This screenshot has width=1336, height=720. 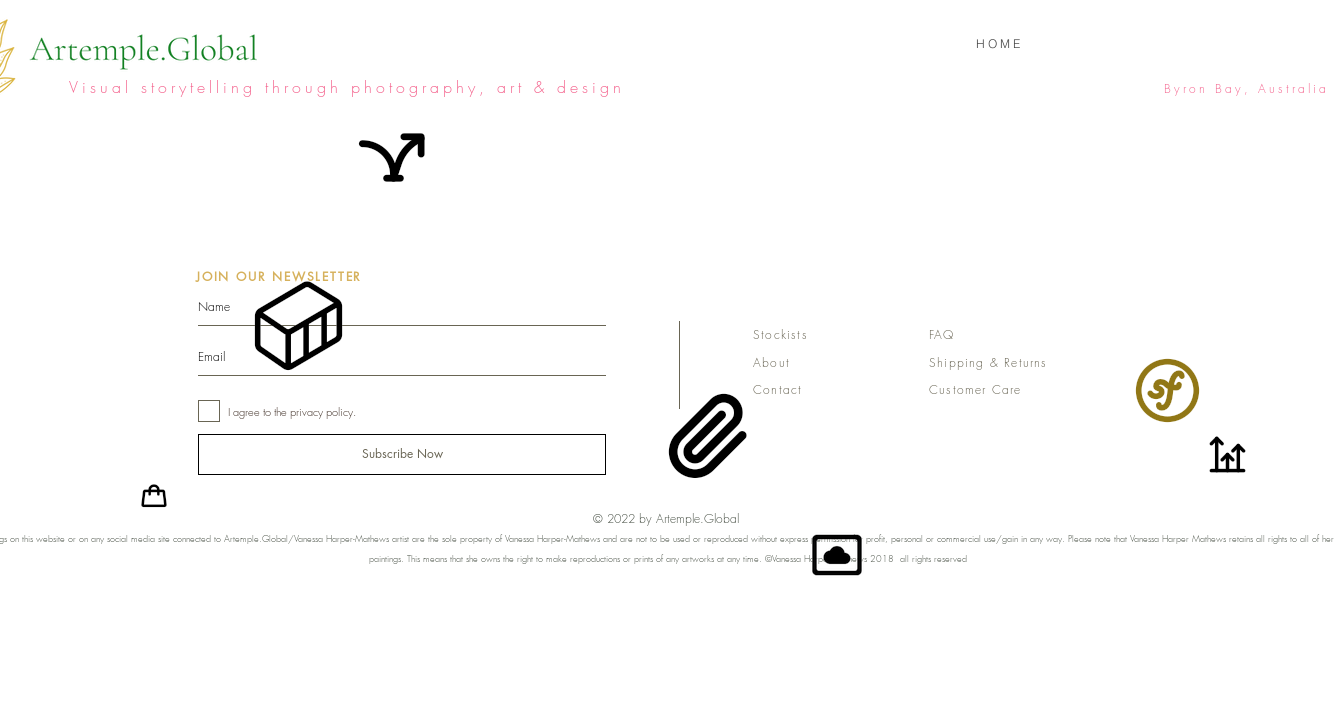 I want to click on view your shopping bag, so click(x=154, y=497).